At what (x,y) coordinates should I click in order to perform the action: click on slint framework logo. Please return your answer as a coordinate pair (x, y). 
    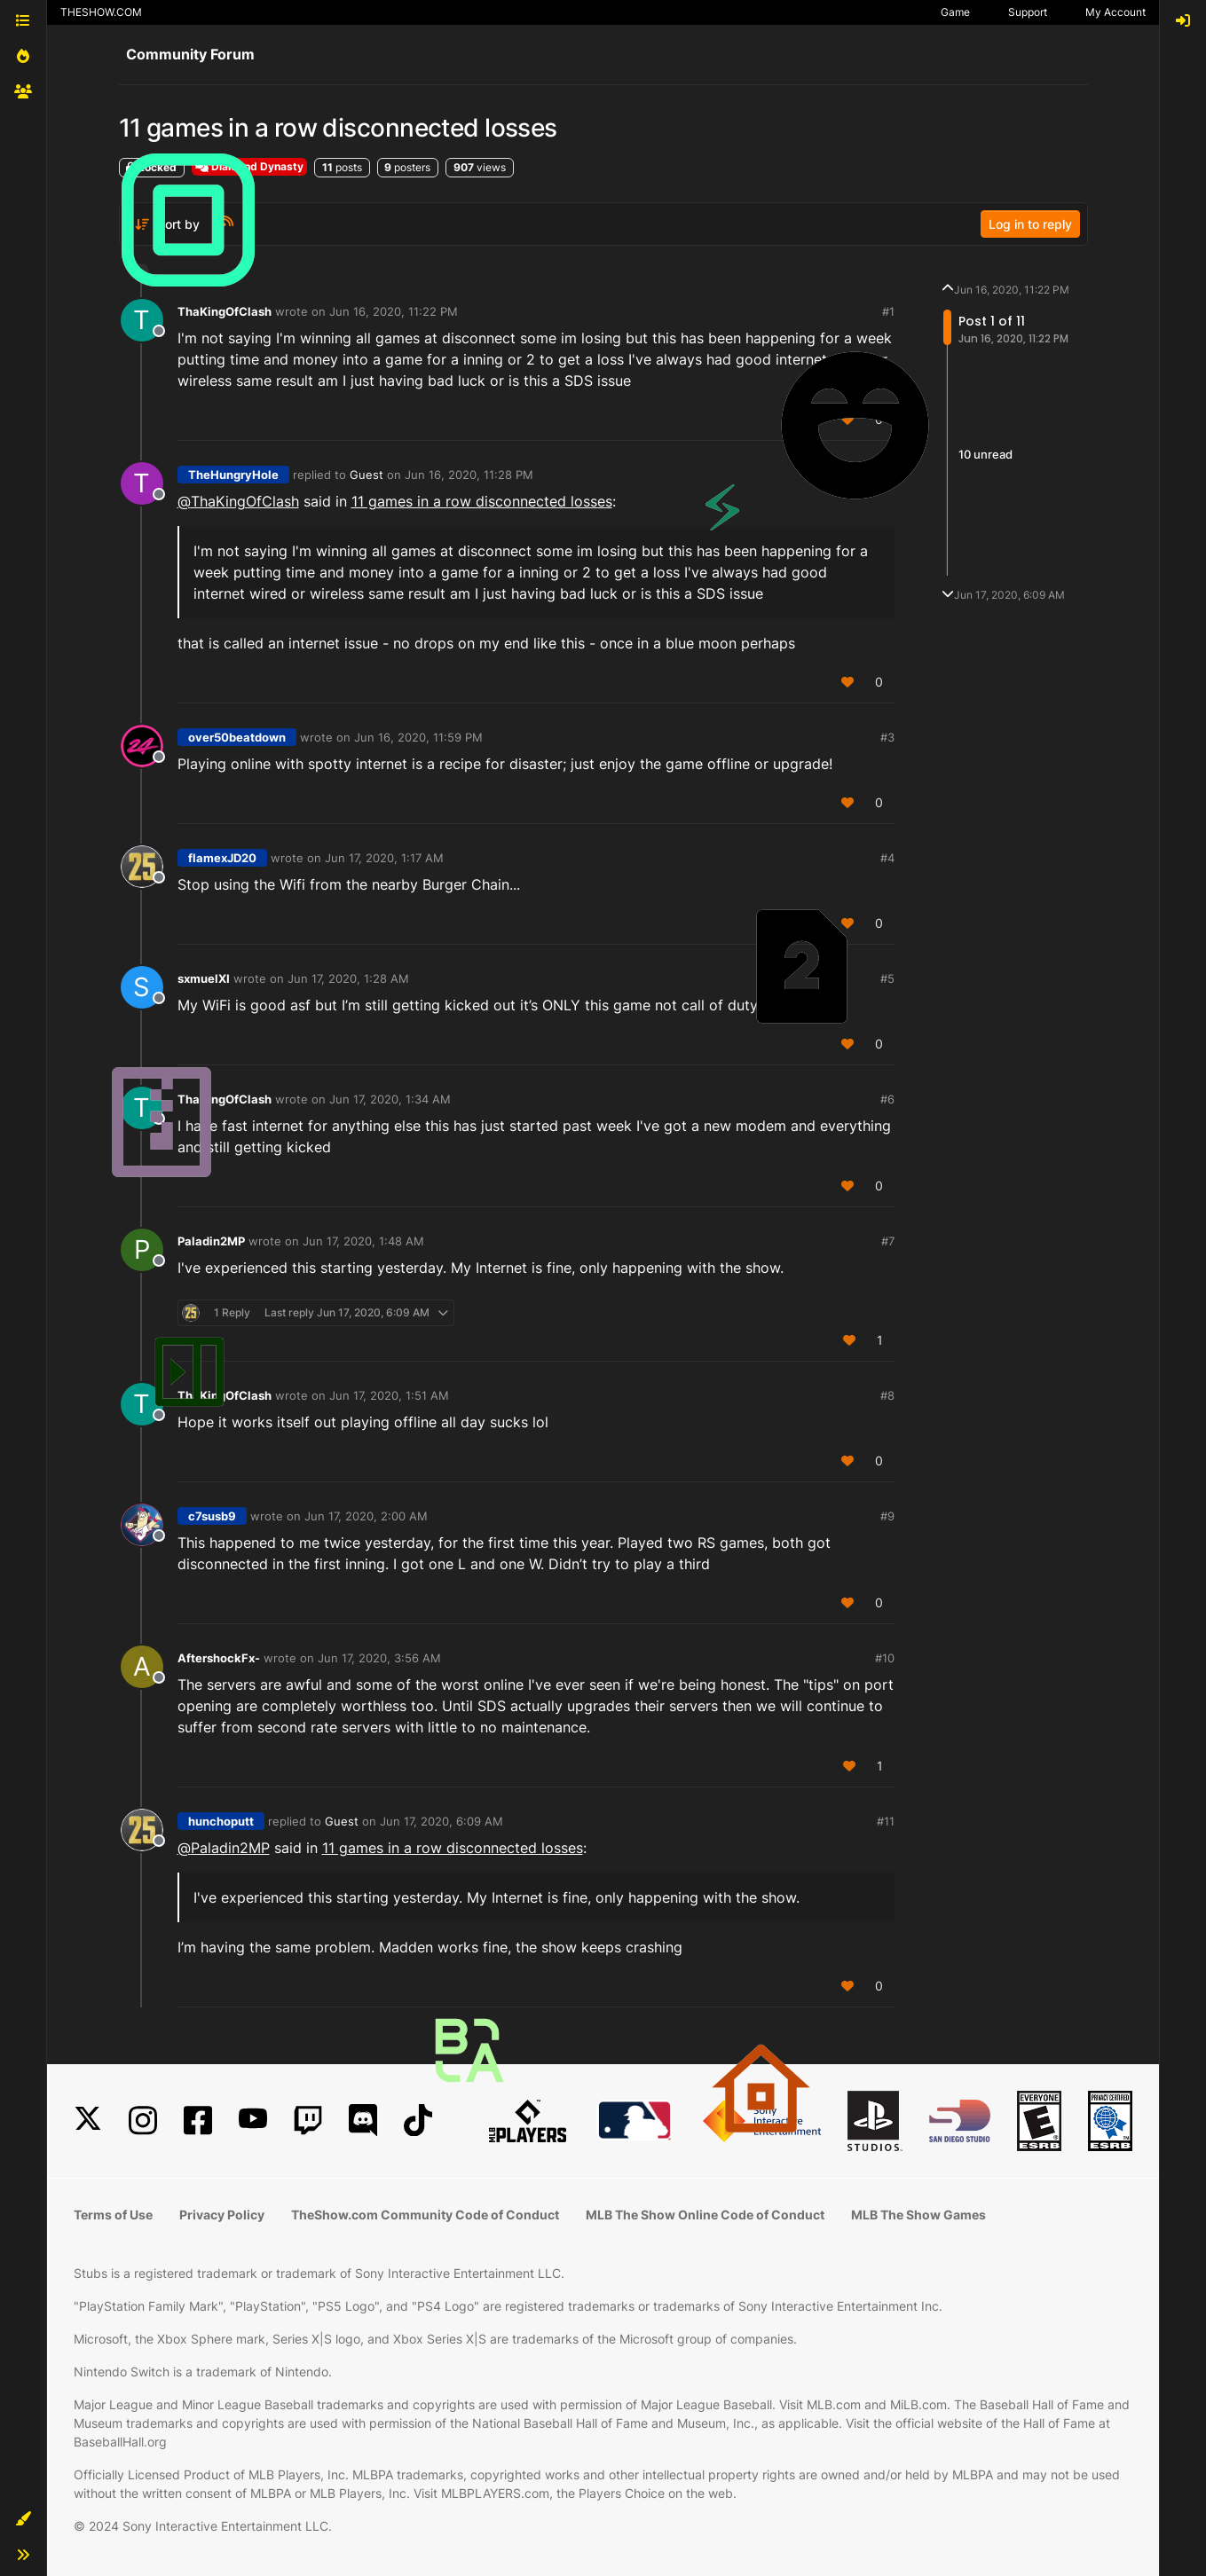
    Looking at the image, I should click on (722, 507).